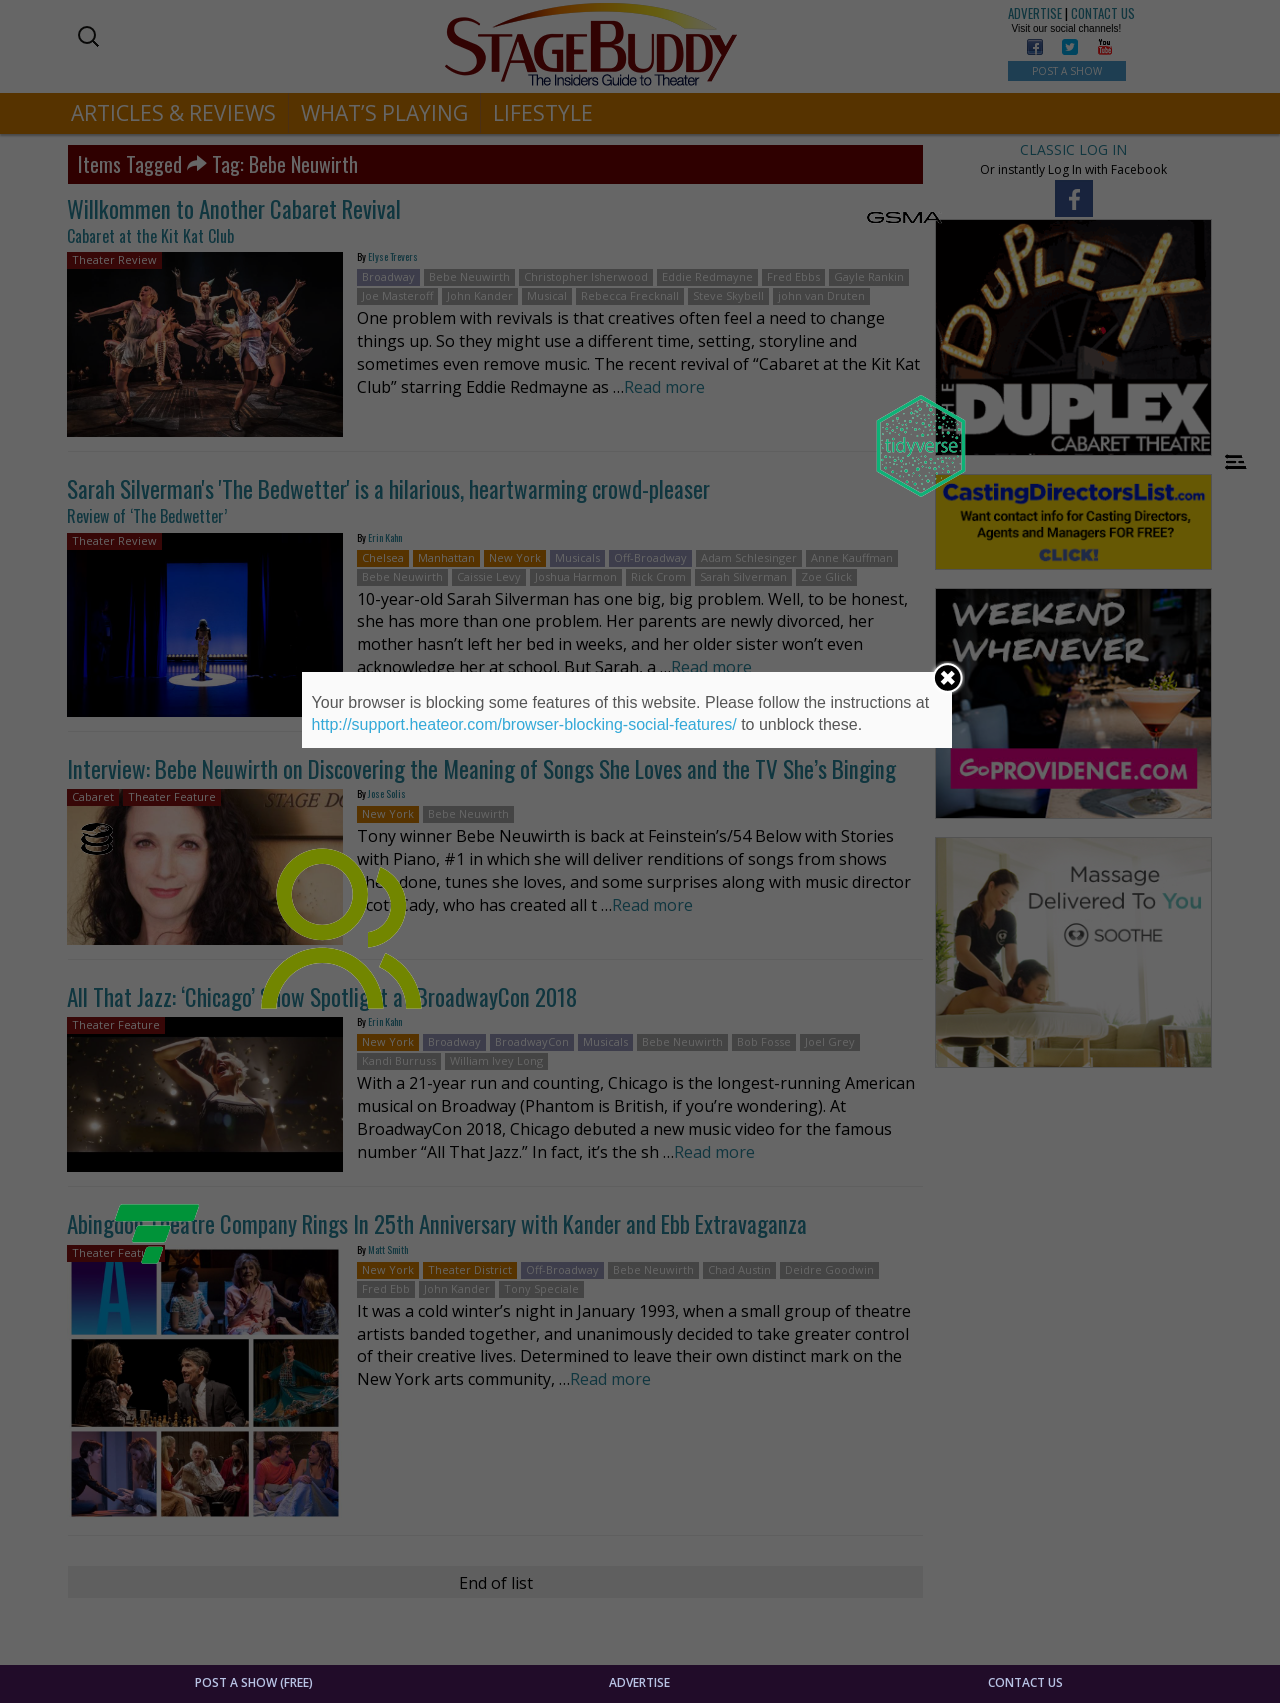  I want to click on tidyverse logo - R data science package collection, so click(921, 446).